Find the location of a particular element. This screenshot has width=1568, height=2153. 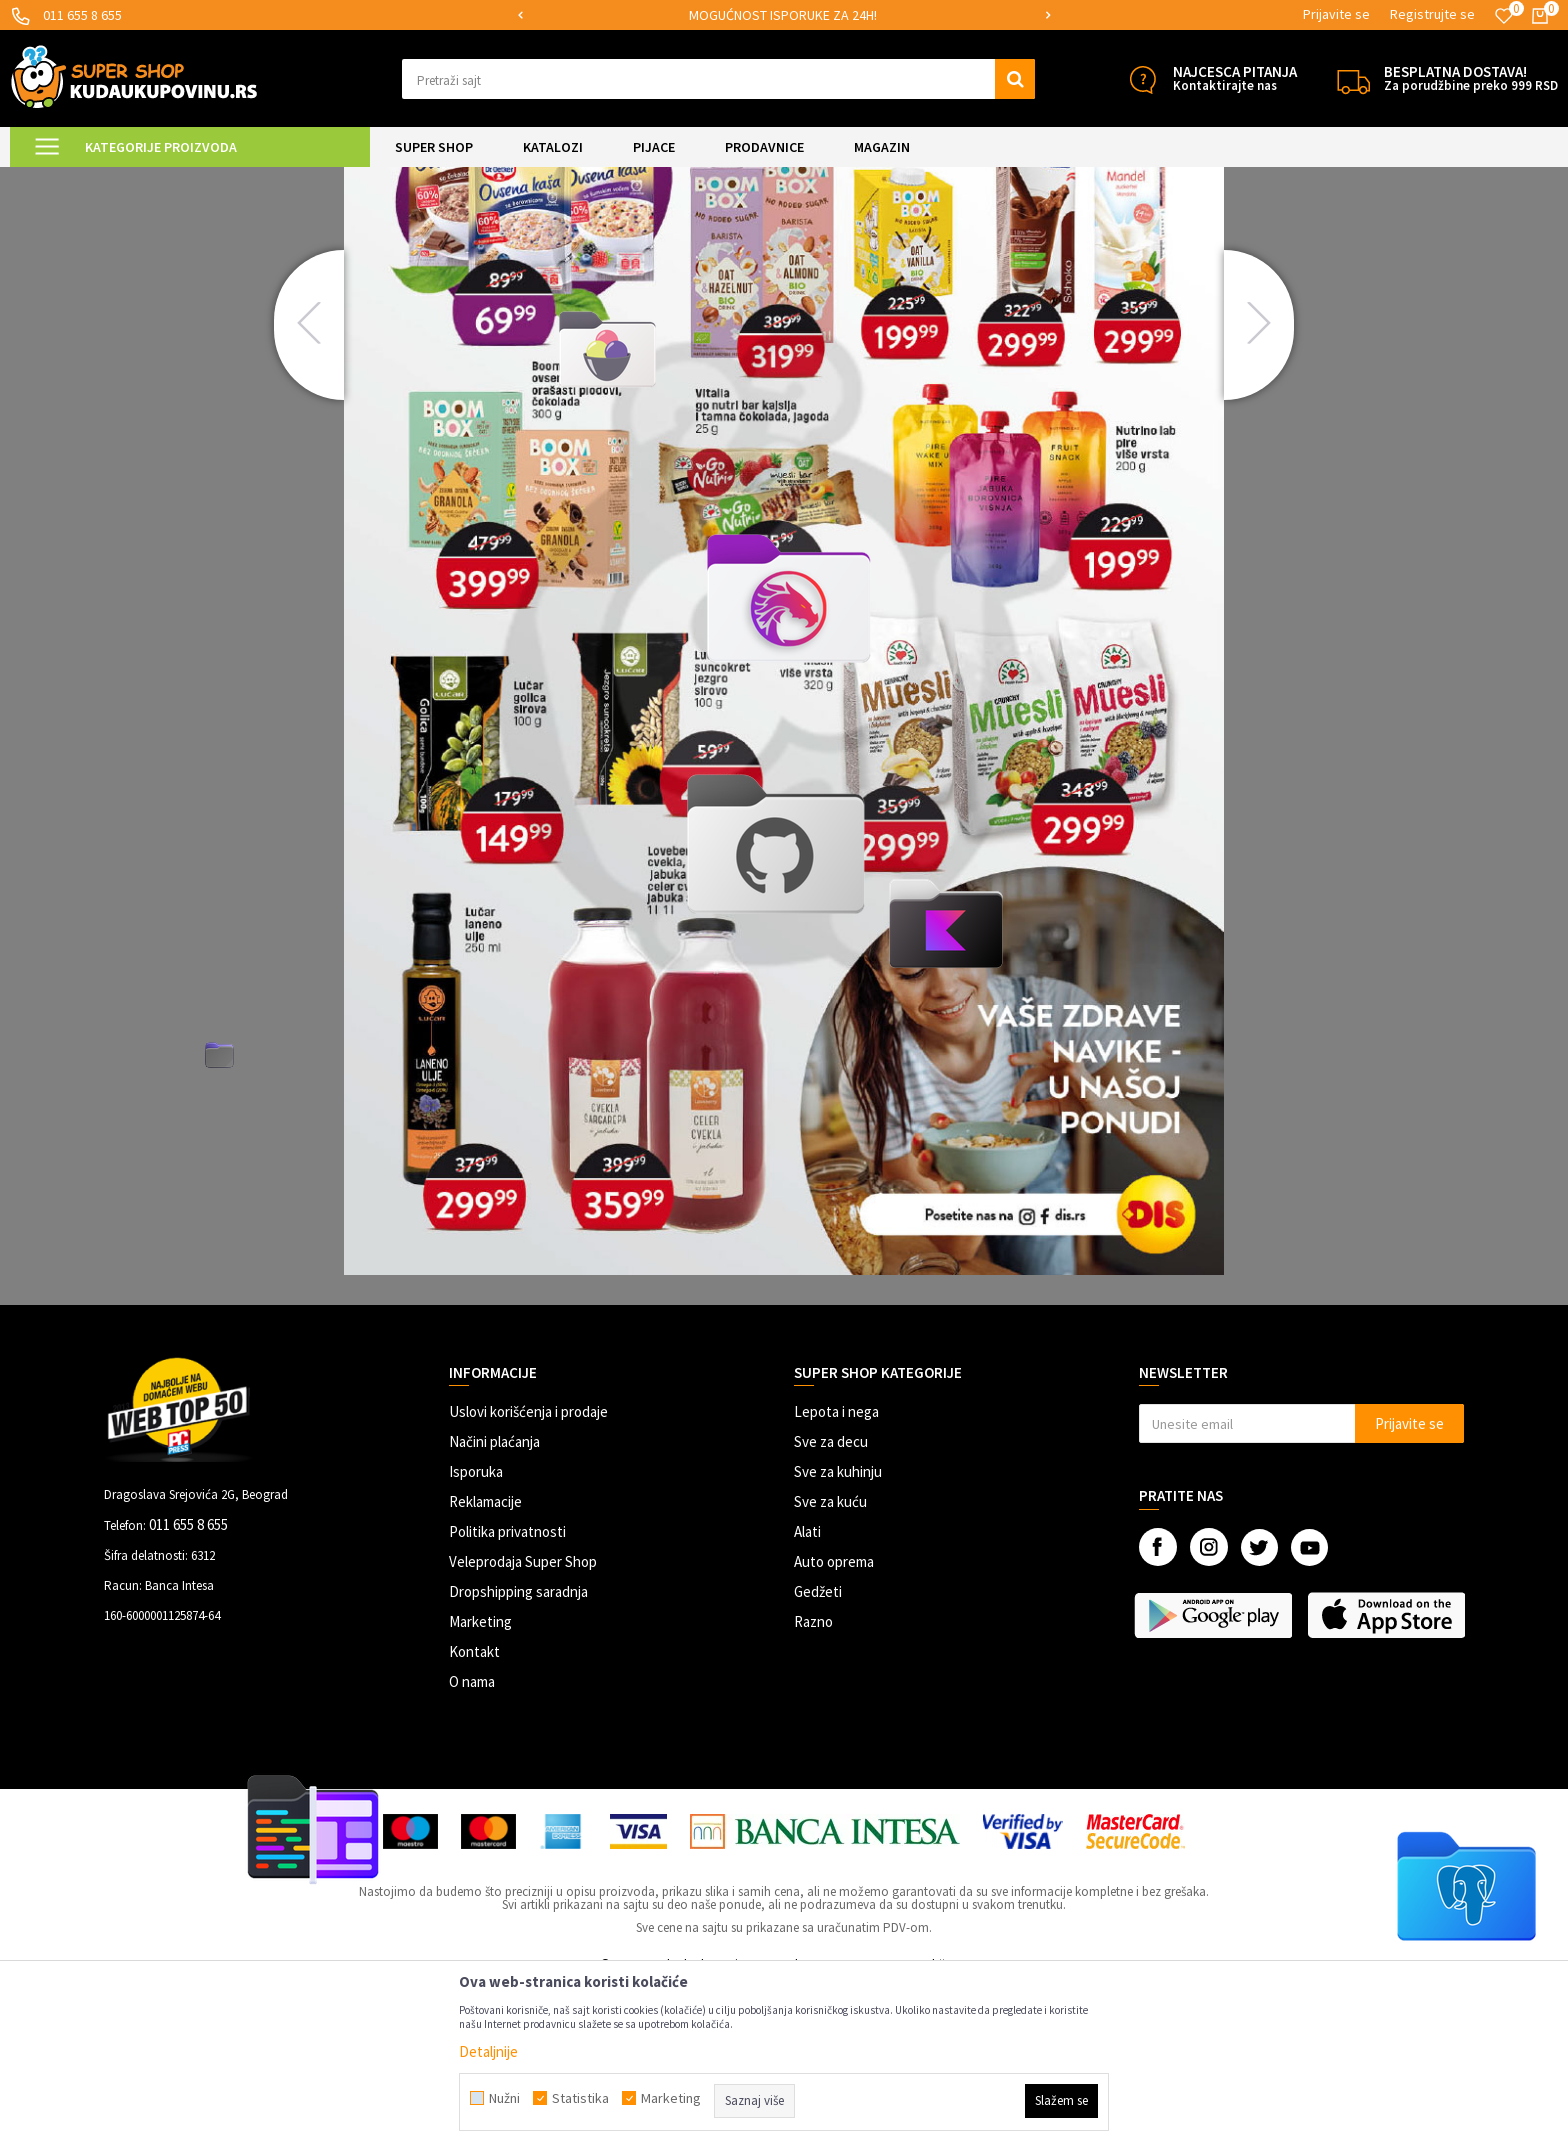

open github repository folder is located at coordinates (775, 849).